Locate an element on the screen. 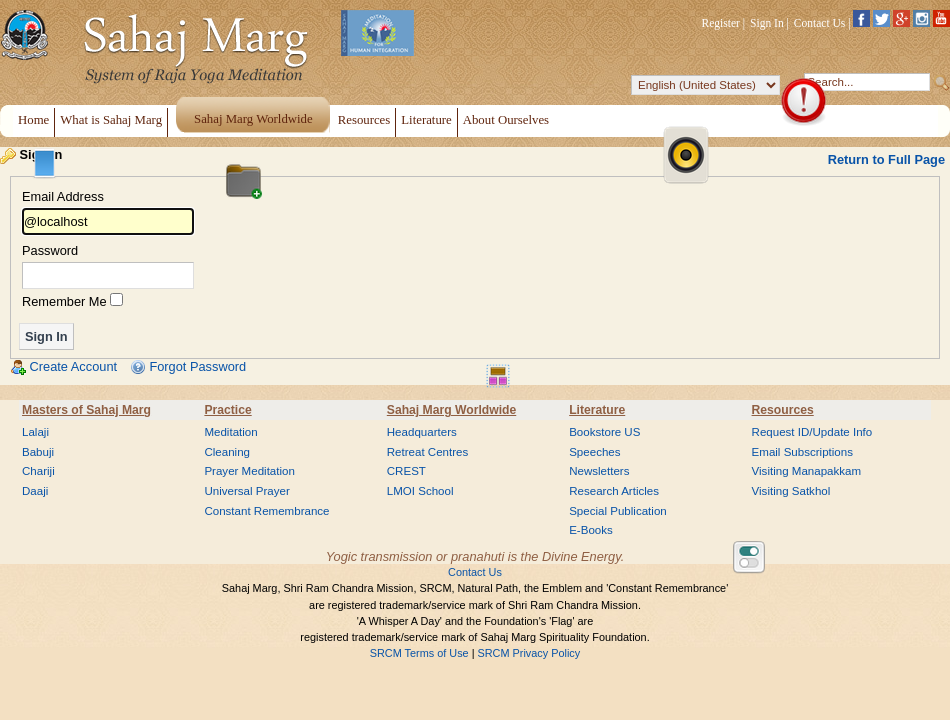 The image size is (950, 720). select all items in the current view is located at coordinates (498, 376).